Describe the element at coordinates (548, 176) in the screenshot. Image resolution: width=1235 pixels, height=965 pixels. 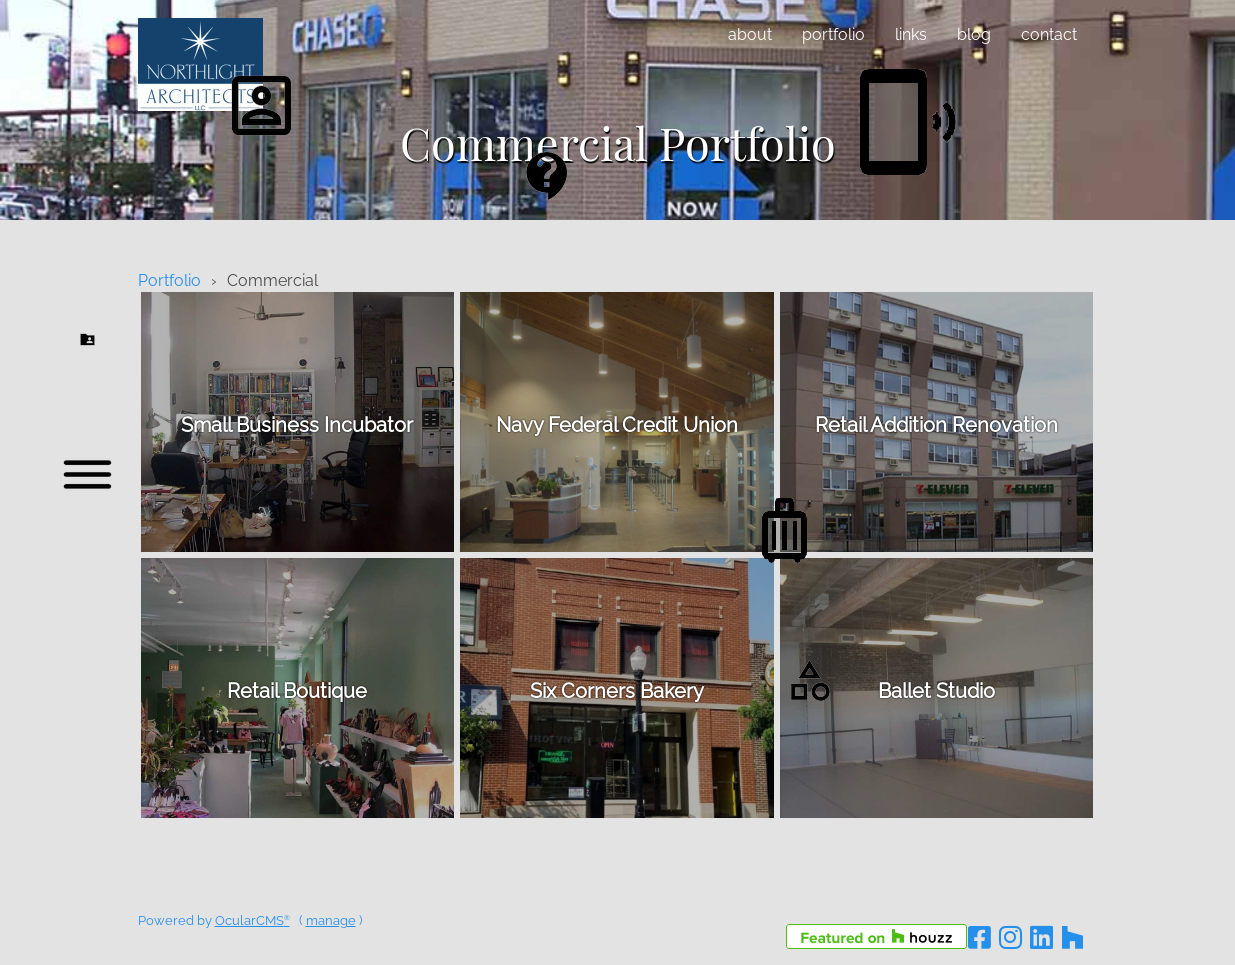
I see `contact customer support` at that location.